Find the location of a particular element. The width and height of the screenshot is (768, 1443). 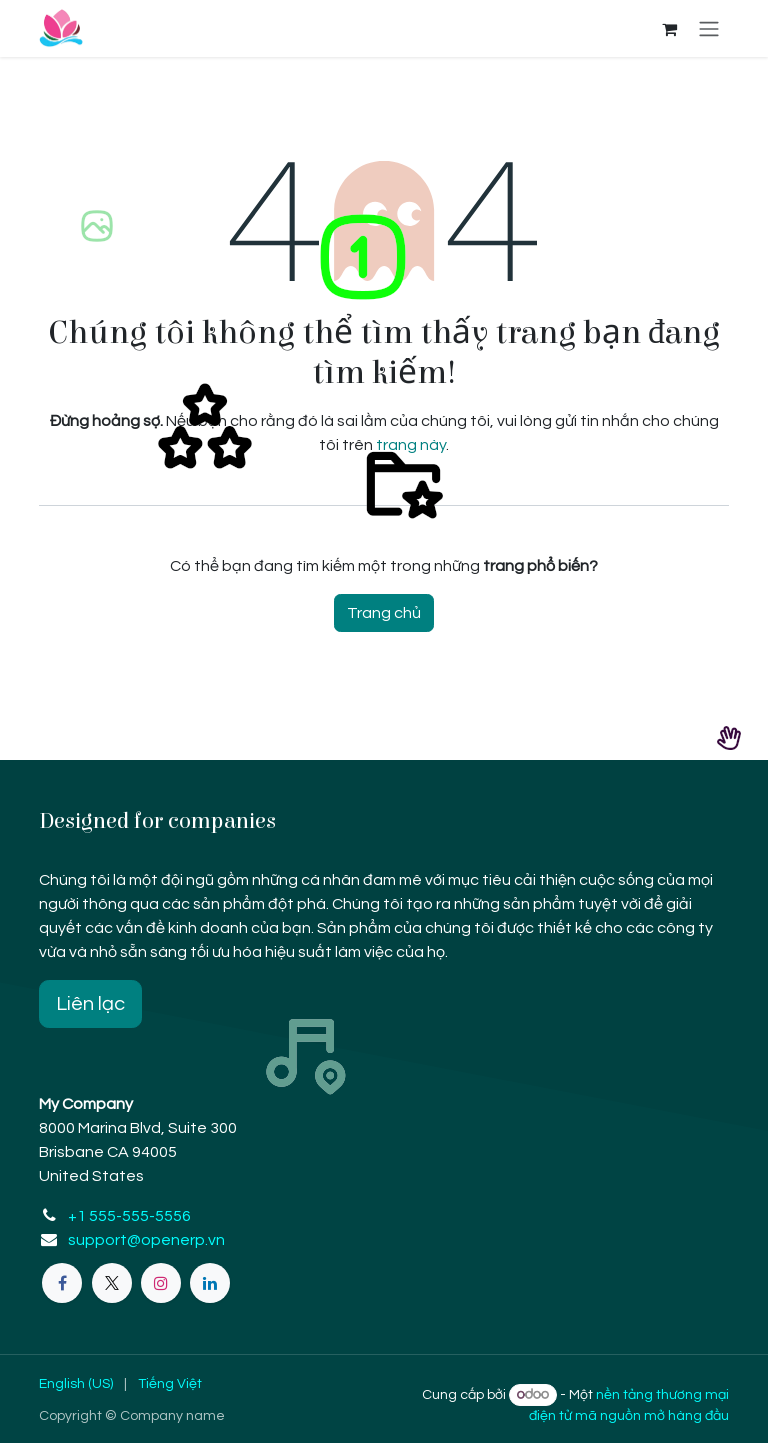

view photo gallery is located at coordinates (97, 226).